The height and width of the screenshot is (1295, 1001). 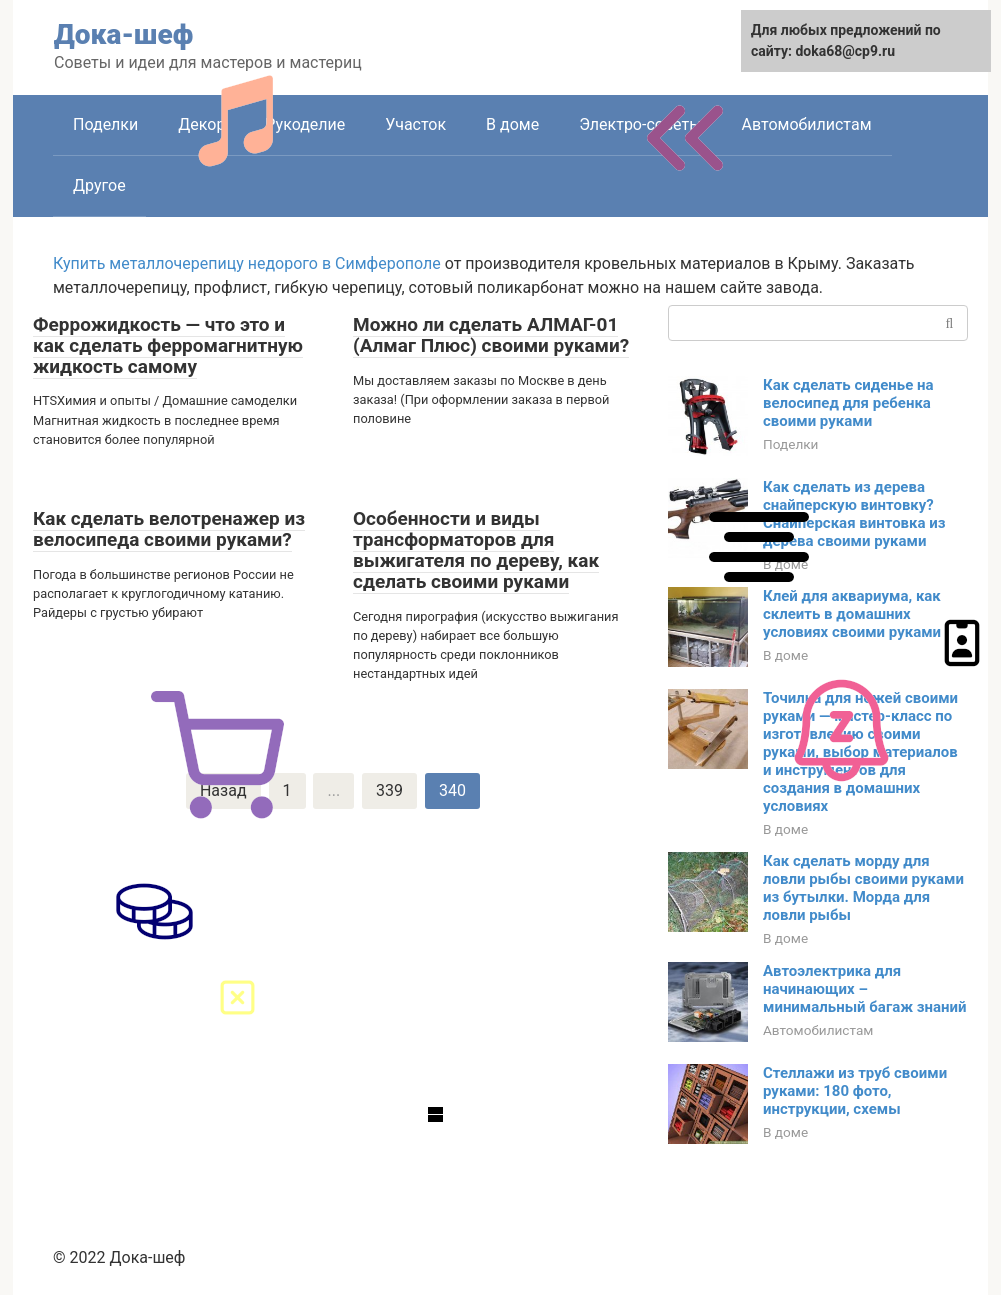 What do you see at coordinates (237, 997) in the screenshot?
I see `close or dismiss a dialog box` at bounding box center [237, 997].